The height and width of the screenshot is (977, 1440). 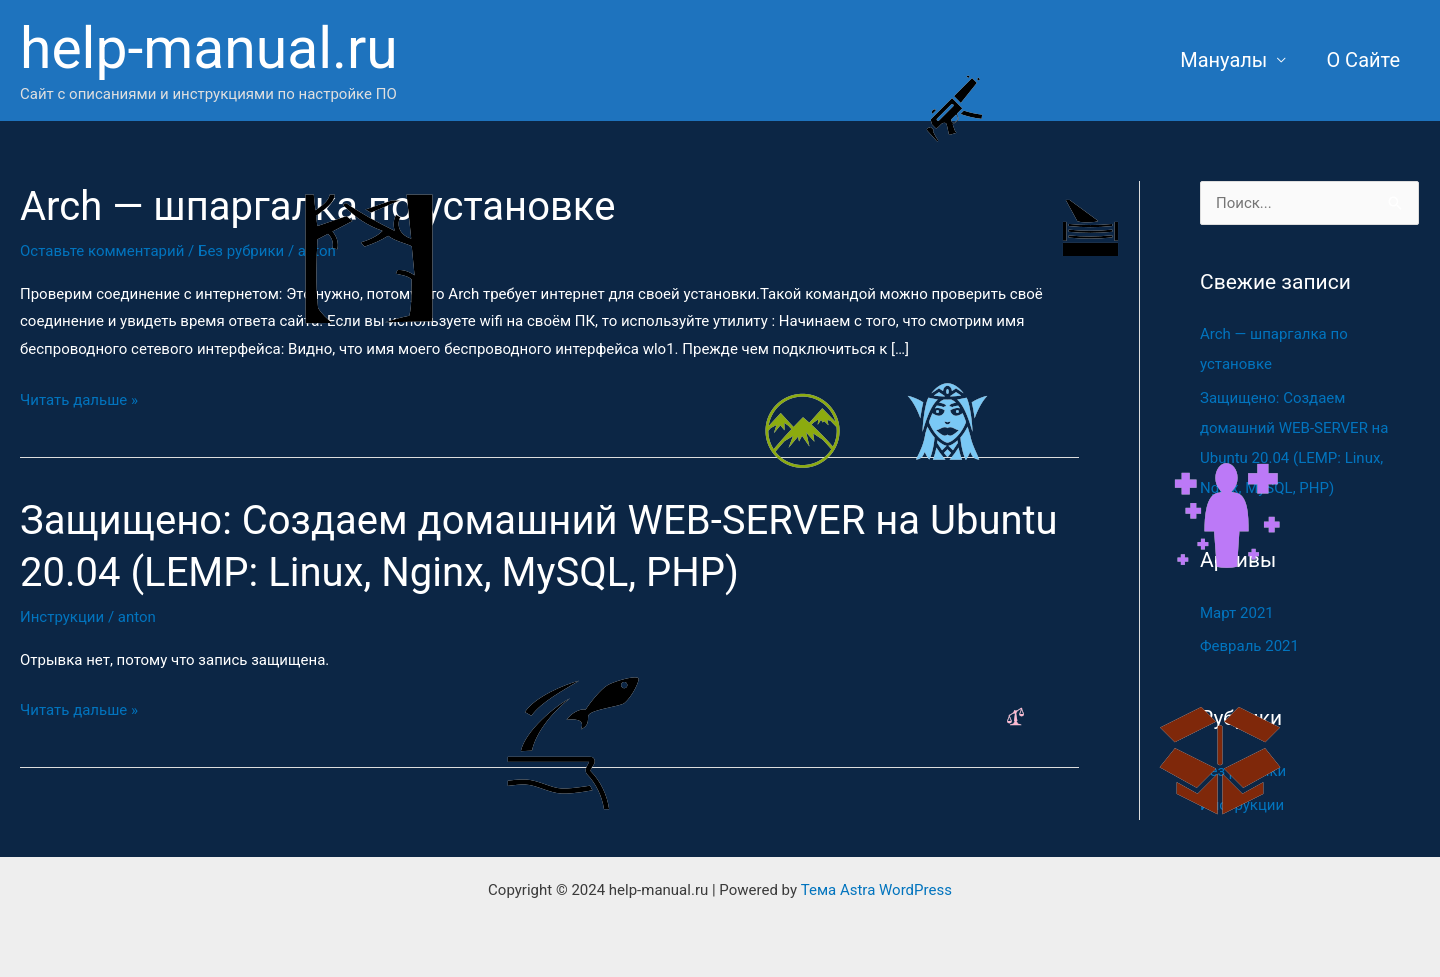 What do you see at coordinates (368, 259) in the screenshot?
I see `enter a forest zone or nature area` at bounding box center [368, 259].